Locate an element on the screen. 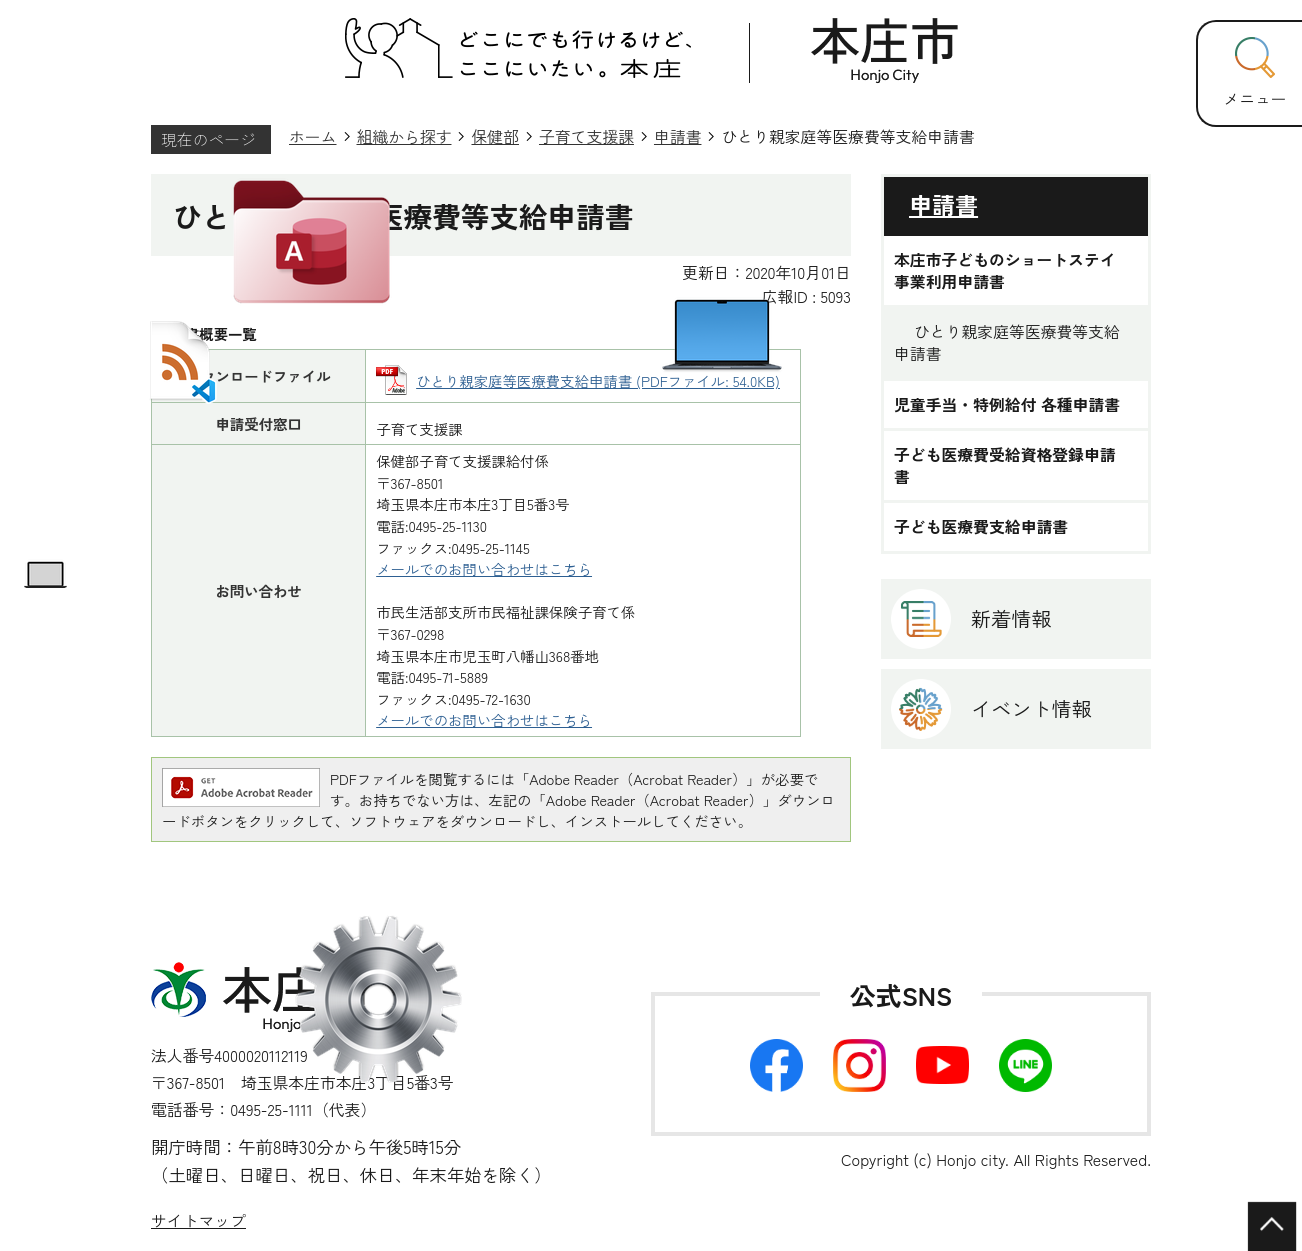 This screenshot has height=1251, width=1302. open folder containing Microsoft Access database files is located at coordinates (311, 246).